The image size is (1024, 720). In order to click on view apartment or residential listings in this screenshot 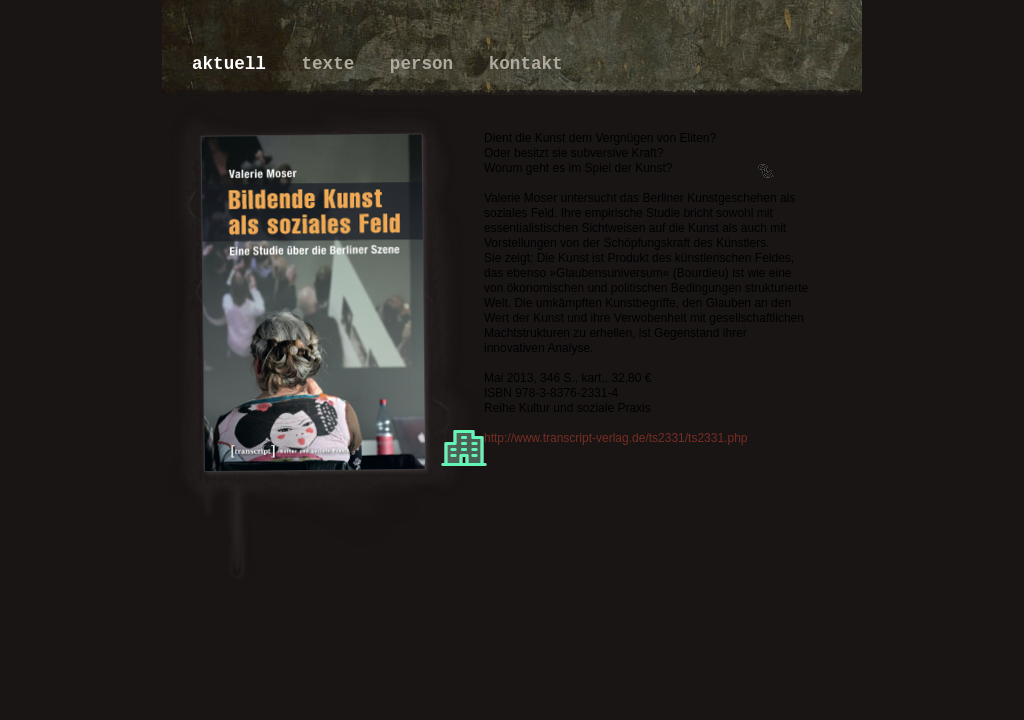, I will do `click(464, 448)`.